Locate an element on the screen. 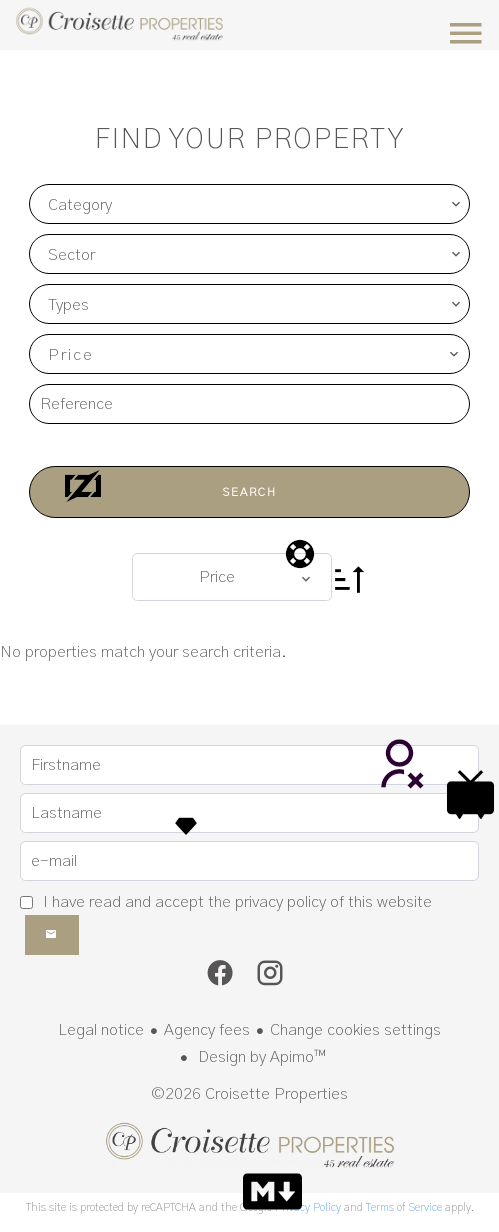 The width and height of the screenshot is (499, 1232). indicates VIP or premium membership status is located at coordinates (186, 826).